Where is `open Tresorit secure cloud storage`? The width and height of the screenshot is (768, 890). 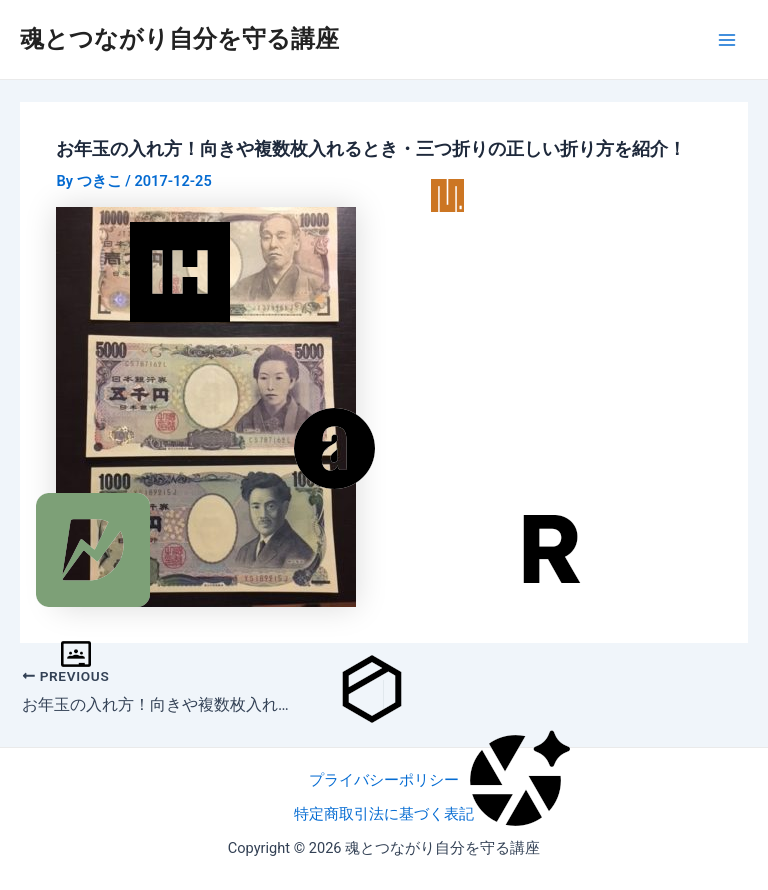 open Tresorit secure cloud storage is located at coordinates (372, 689).